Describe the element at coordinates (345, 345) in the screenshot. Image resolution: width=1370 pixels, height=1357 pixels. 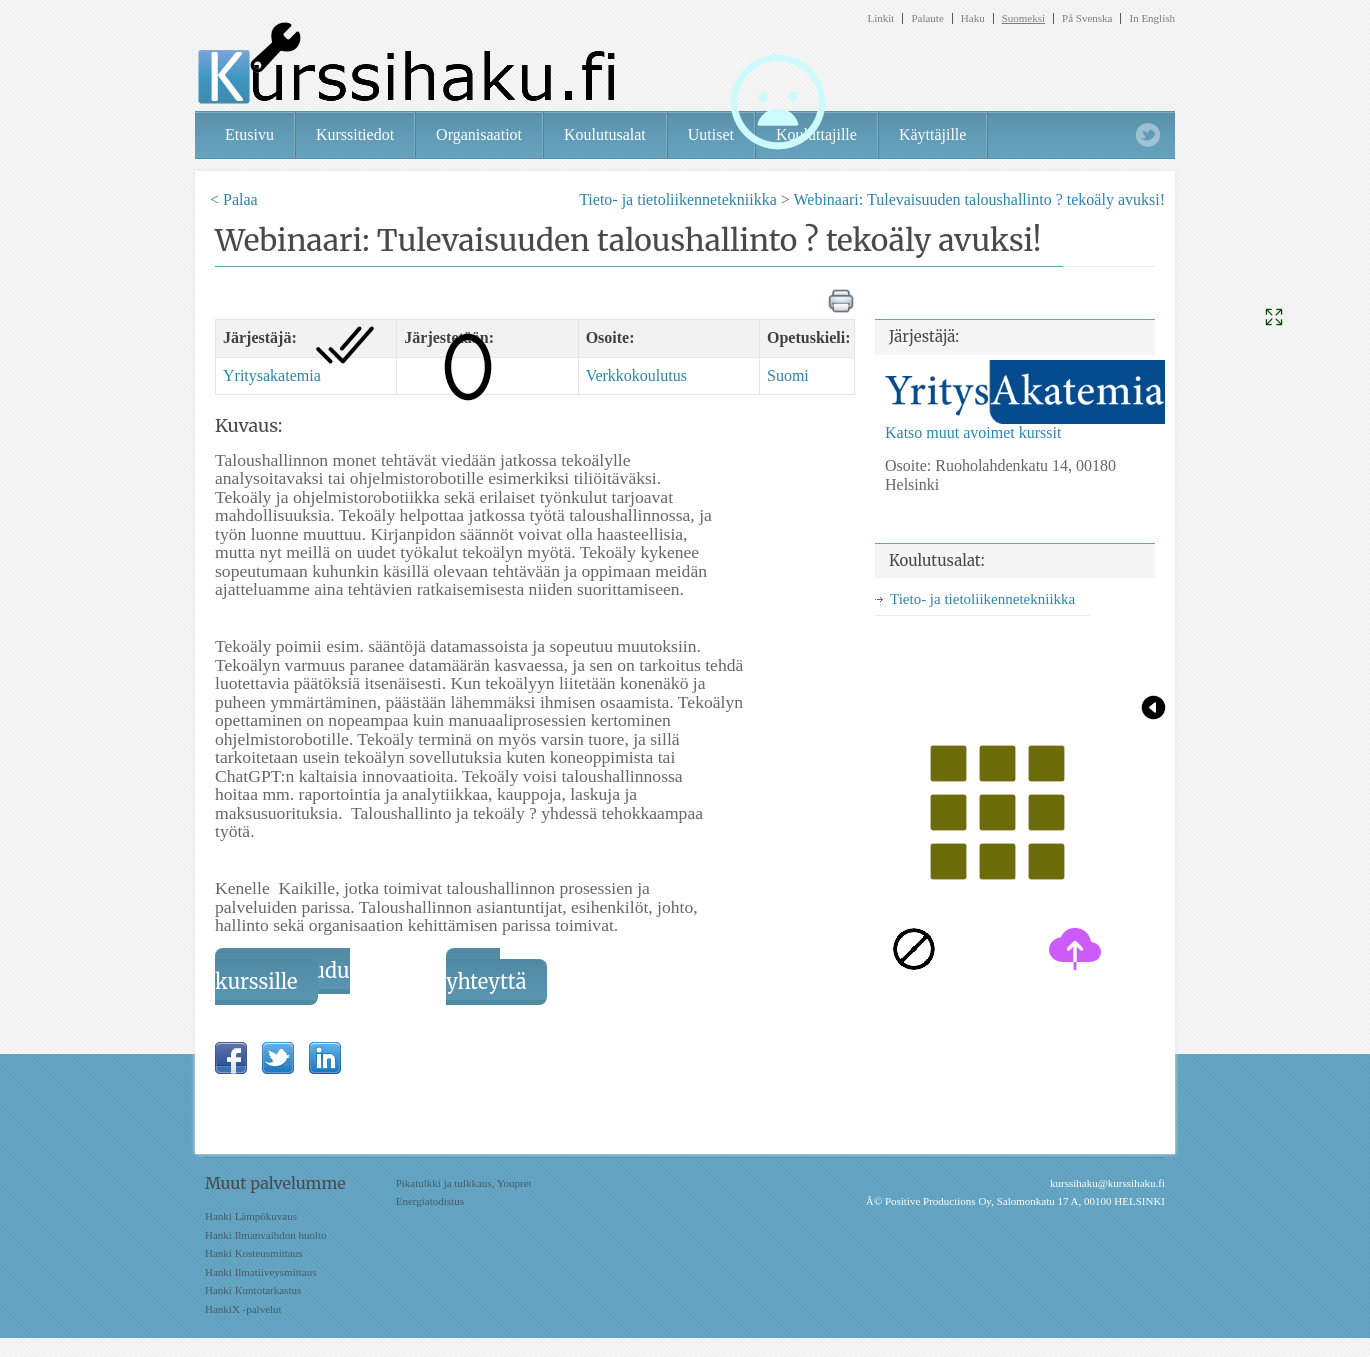
I see `indicates all tasks or items are complete` at that location.